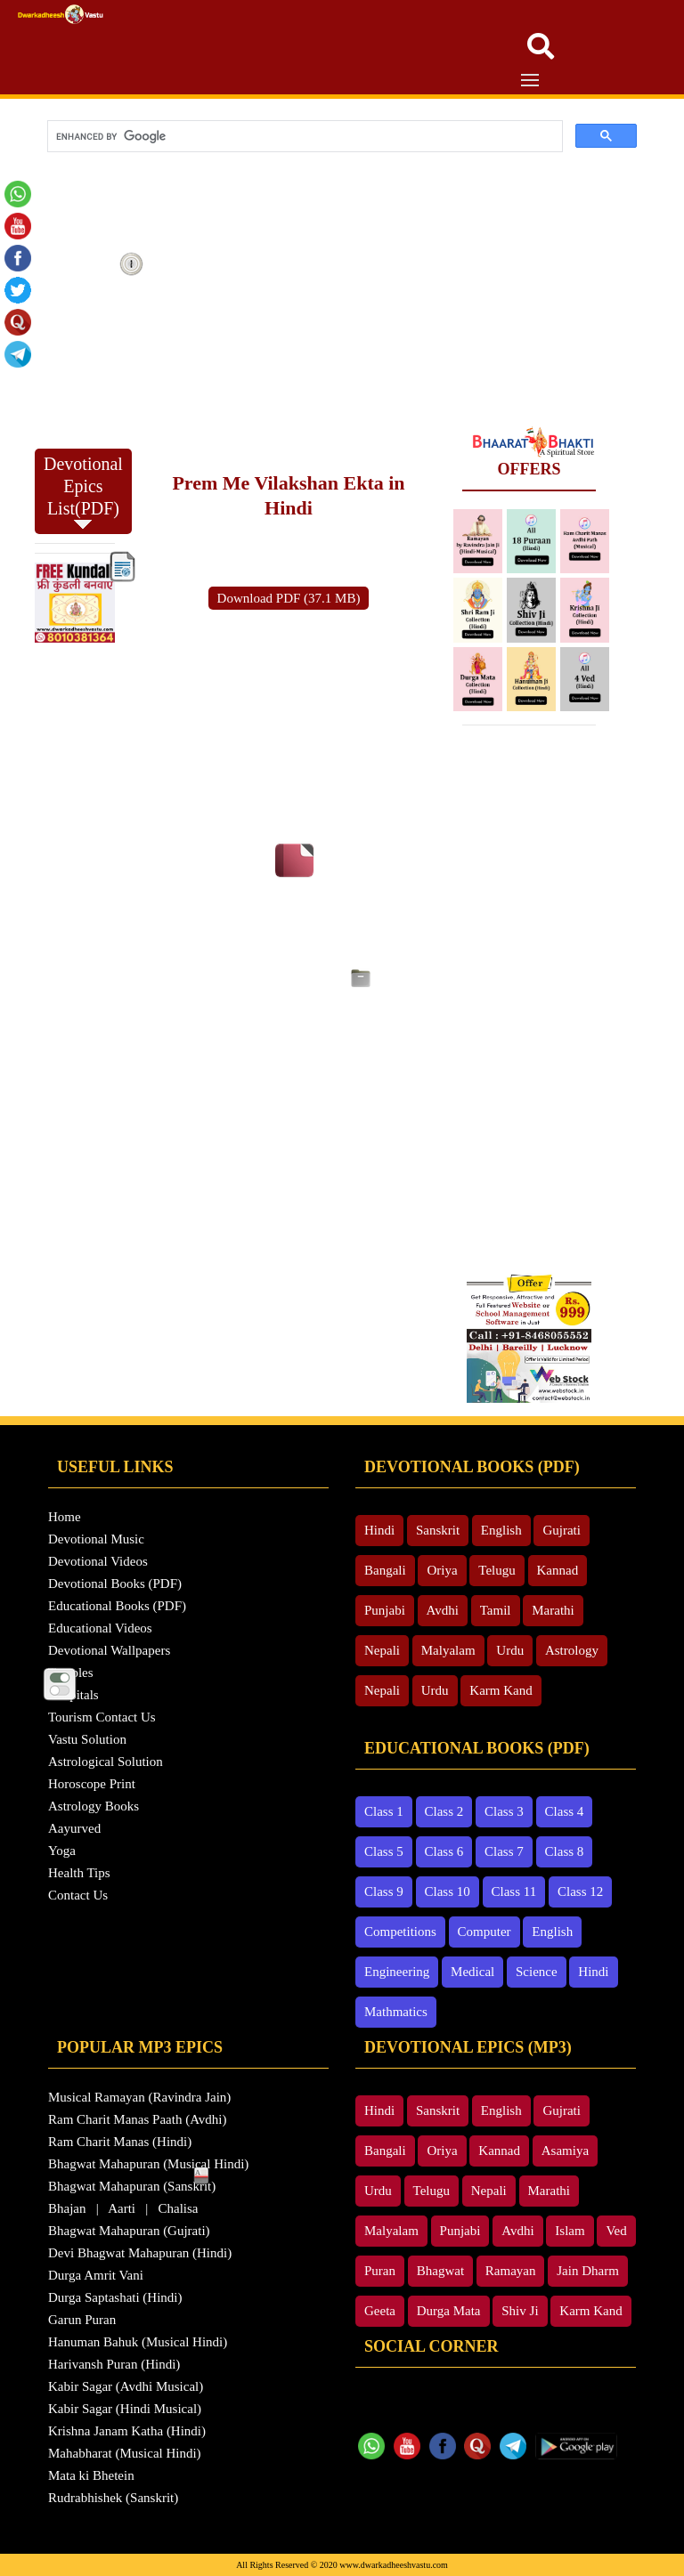 The width and height of the screenshot is (684, 2576). Describe the element at coordinates (201, 2175) in the screenshot. I see `open document scanner application` at that location.